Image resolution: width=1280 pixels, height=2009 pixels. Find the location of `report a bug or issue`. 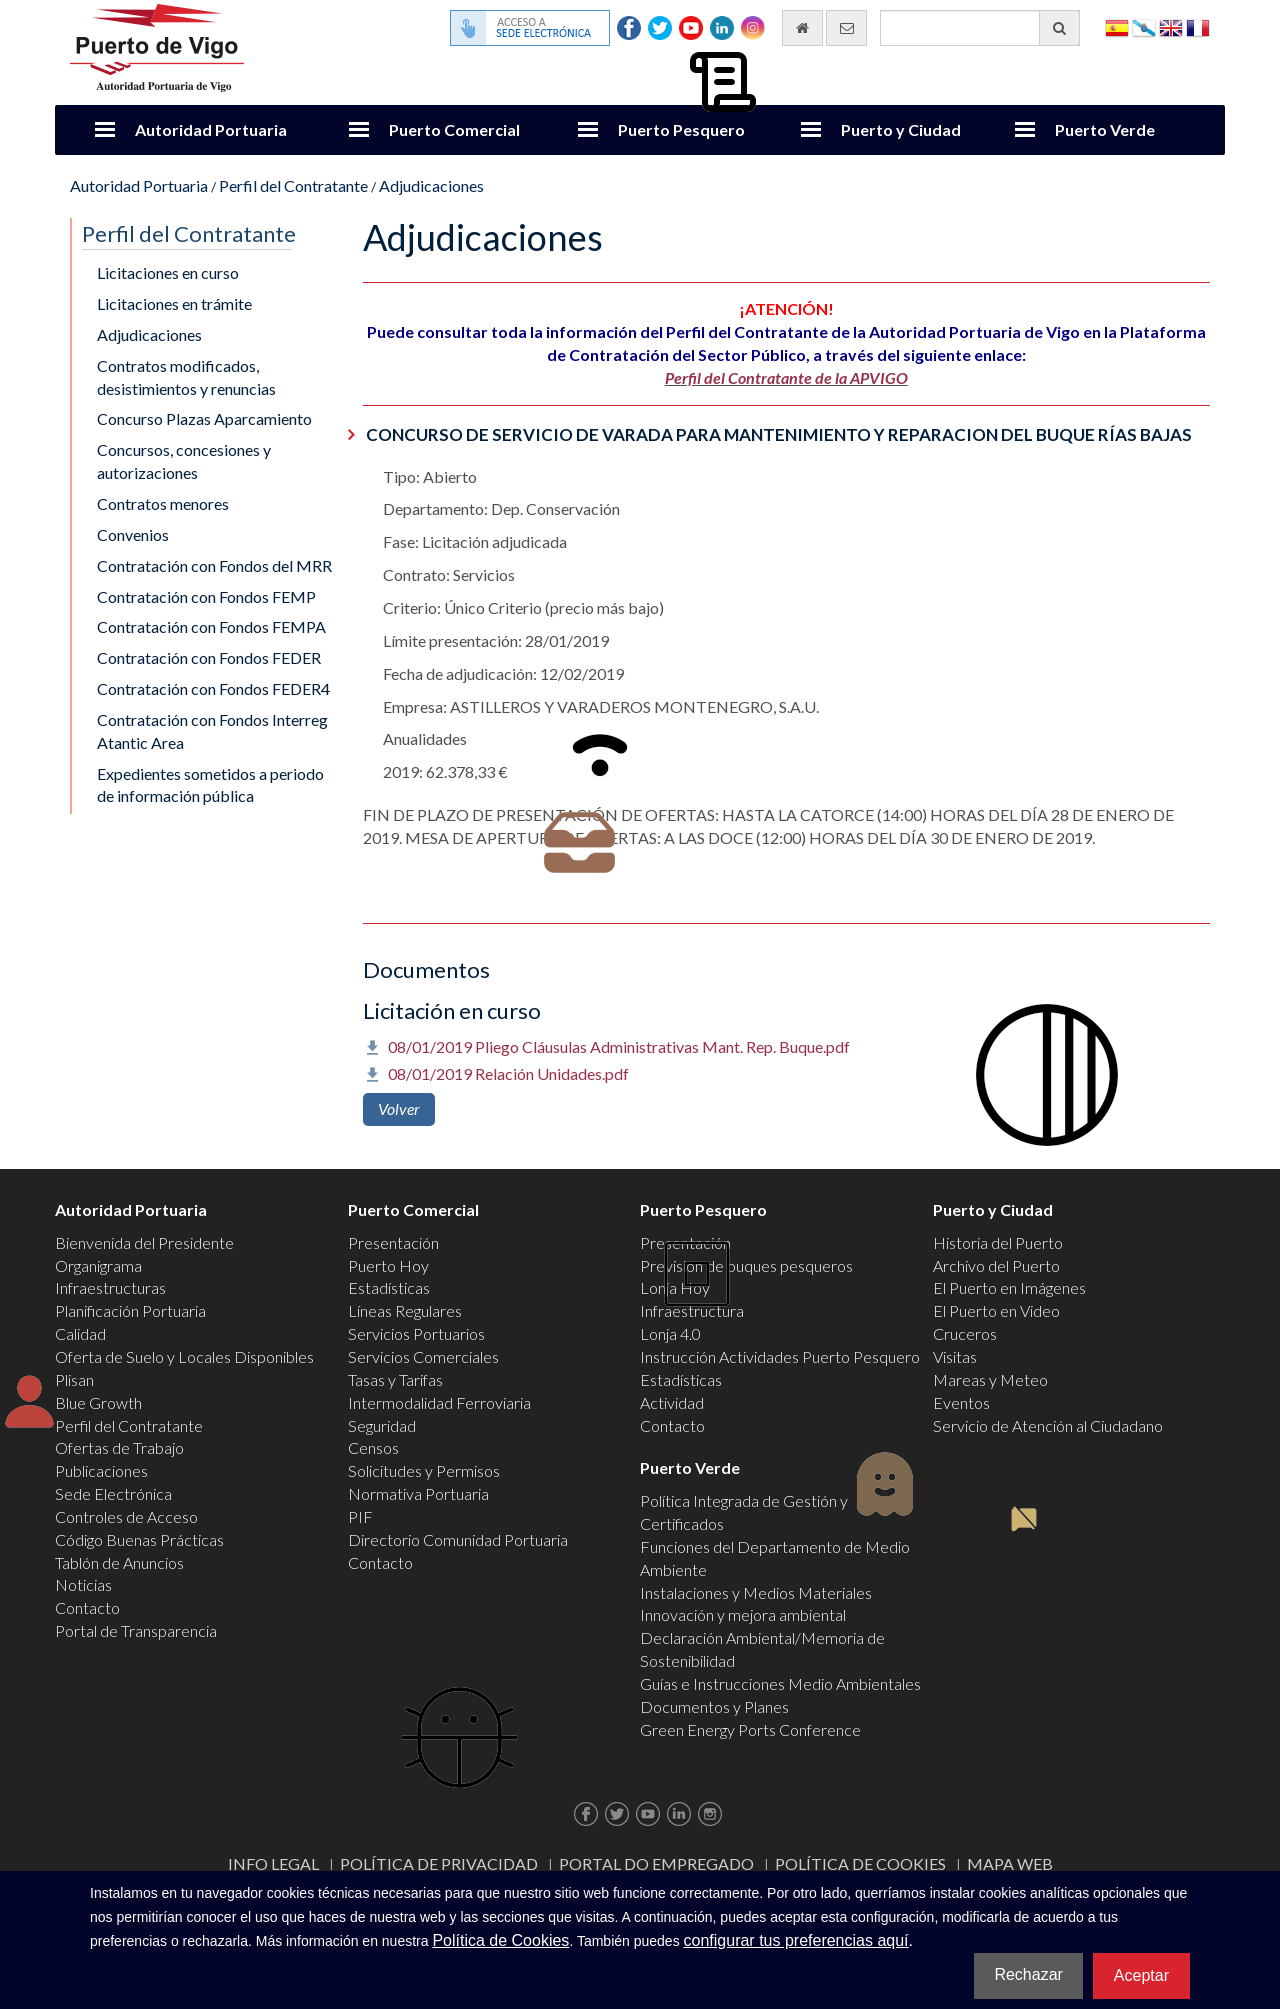

report a bug or issue is located at coordinates (459, 1737).